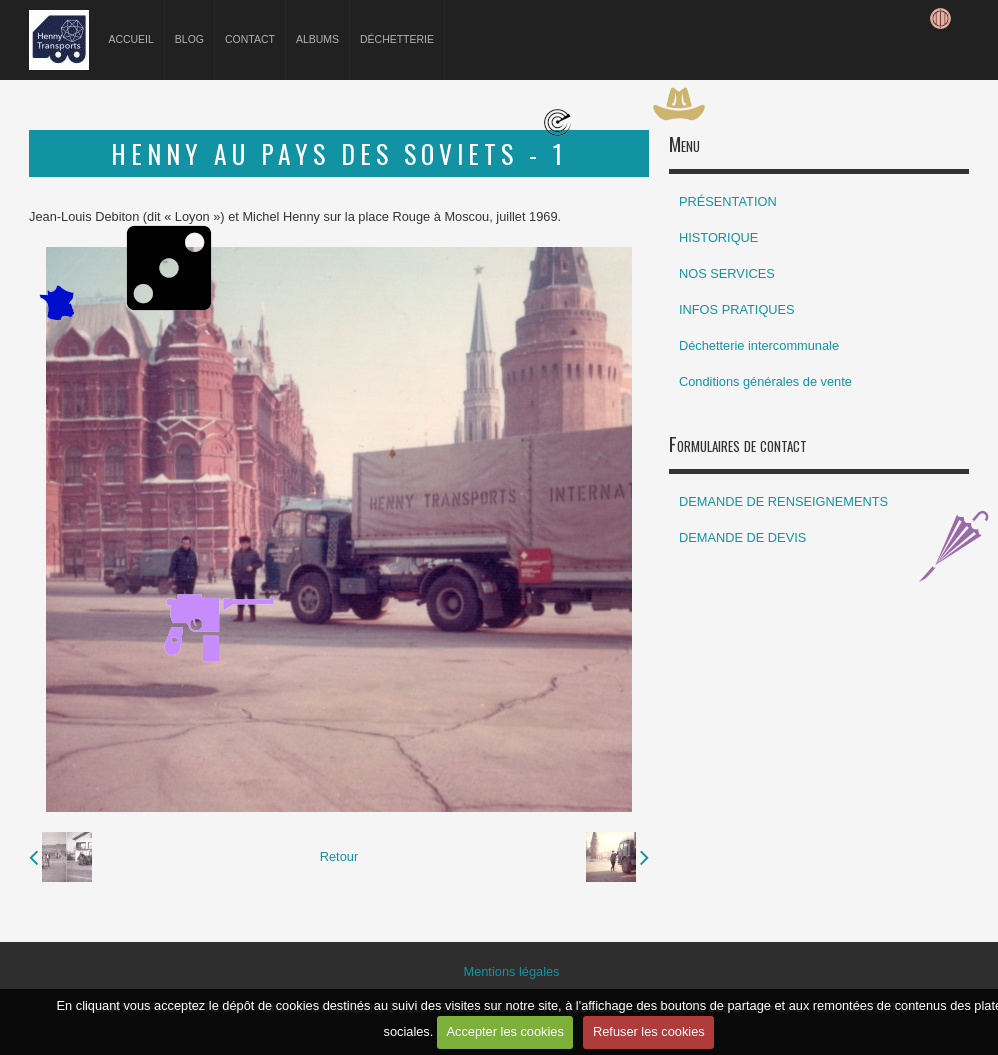  What do you see at coordinates (557, 122) in the screenshot?
I see `scan for nearby objects or enemies` at bounding box center [557, 122].